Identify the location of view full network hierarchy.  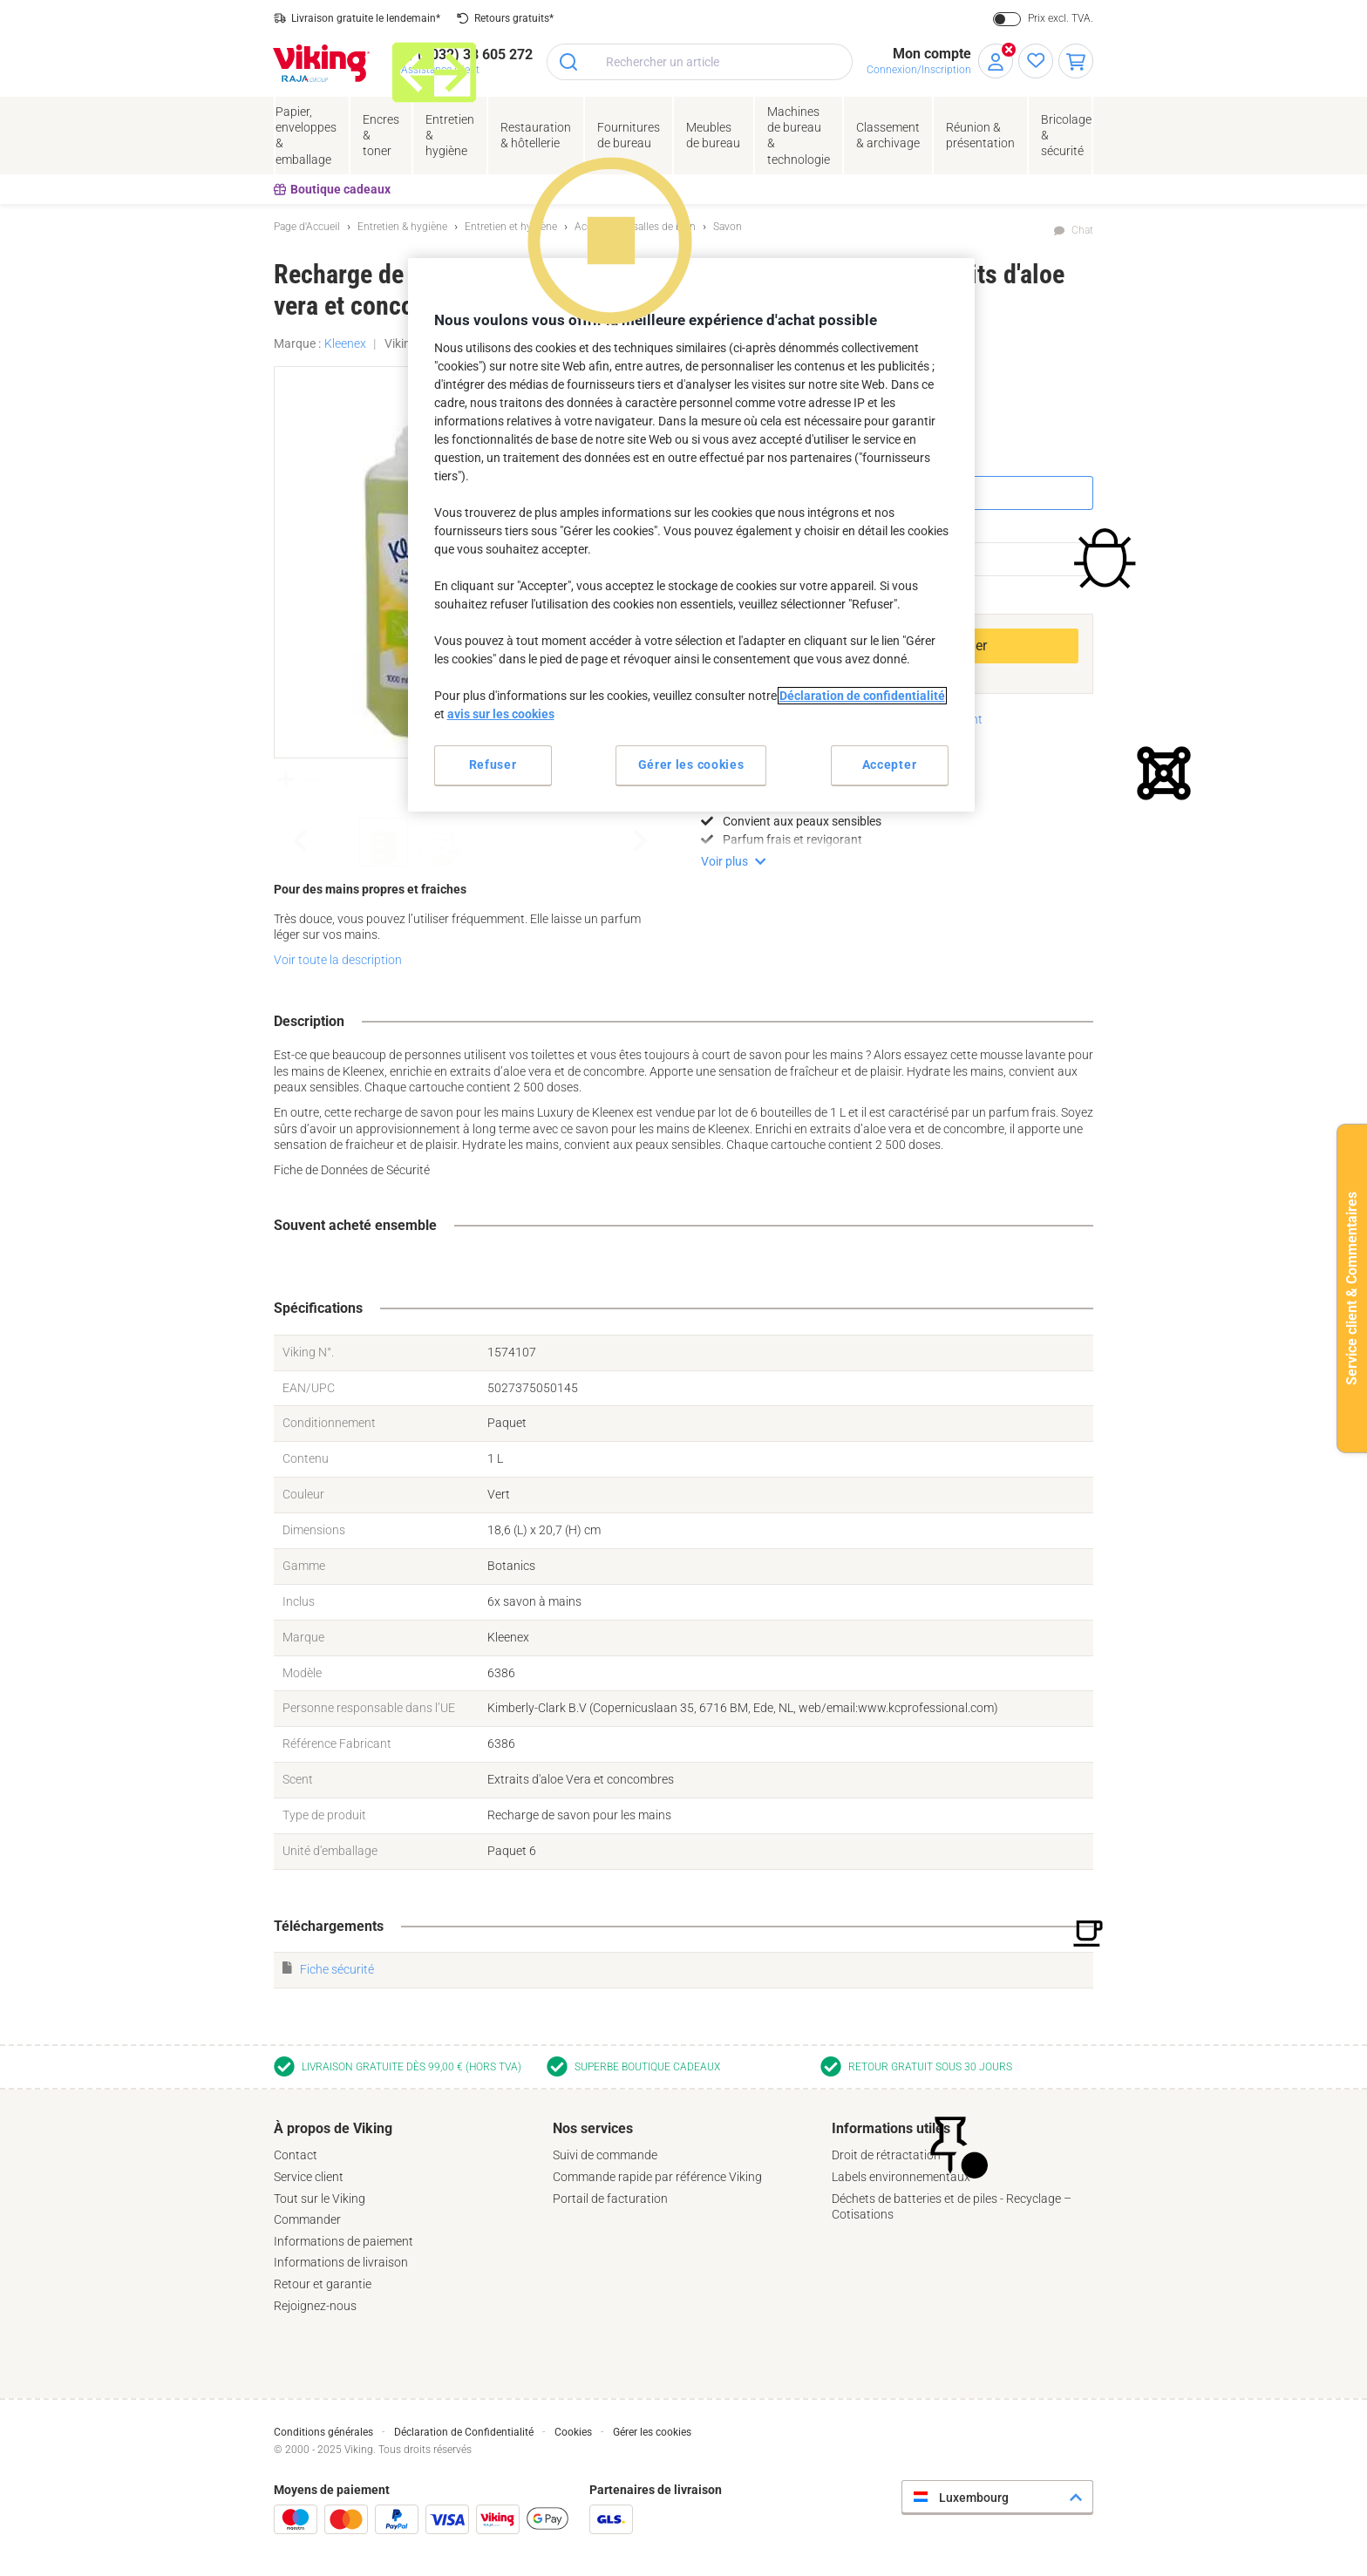
(1164, 773).